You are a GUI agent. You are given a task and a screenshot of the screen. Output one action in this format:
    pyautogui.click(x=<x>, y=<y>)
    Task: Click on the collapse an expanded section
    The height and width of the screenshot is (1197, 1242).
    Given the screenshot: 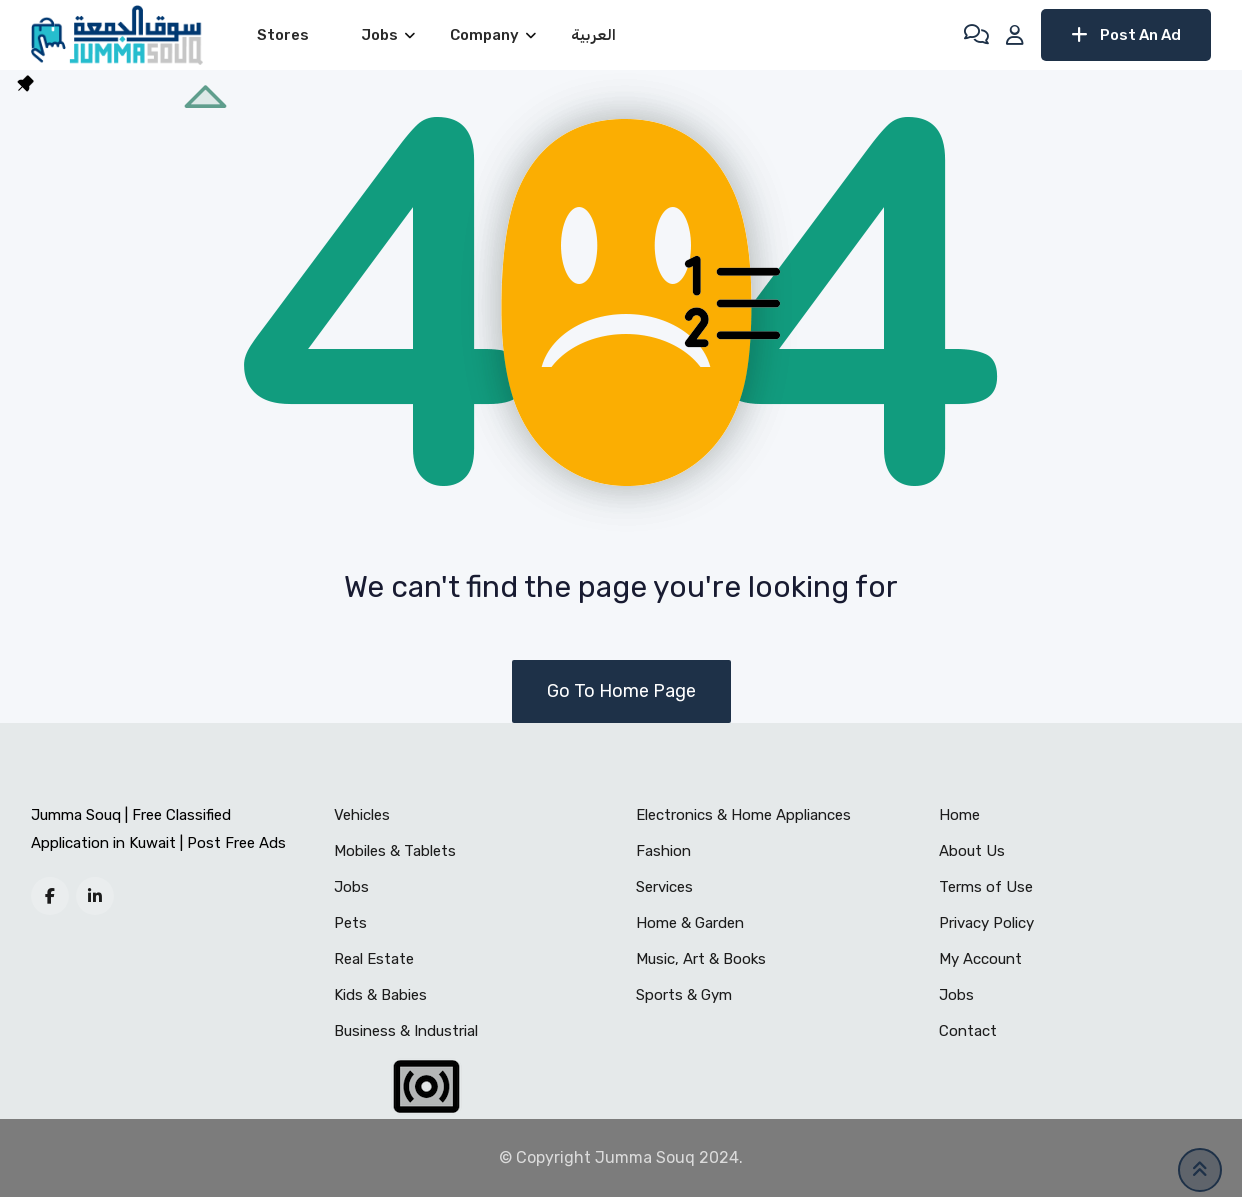 What is the action you would take?
    pyautogui.click(x=205, y=98)
    